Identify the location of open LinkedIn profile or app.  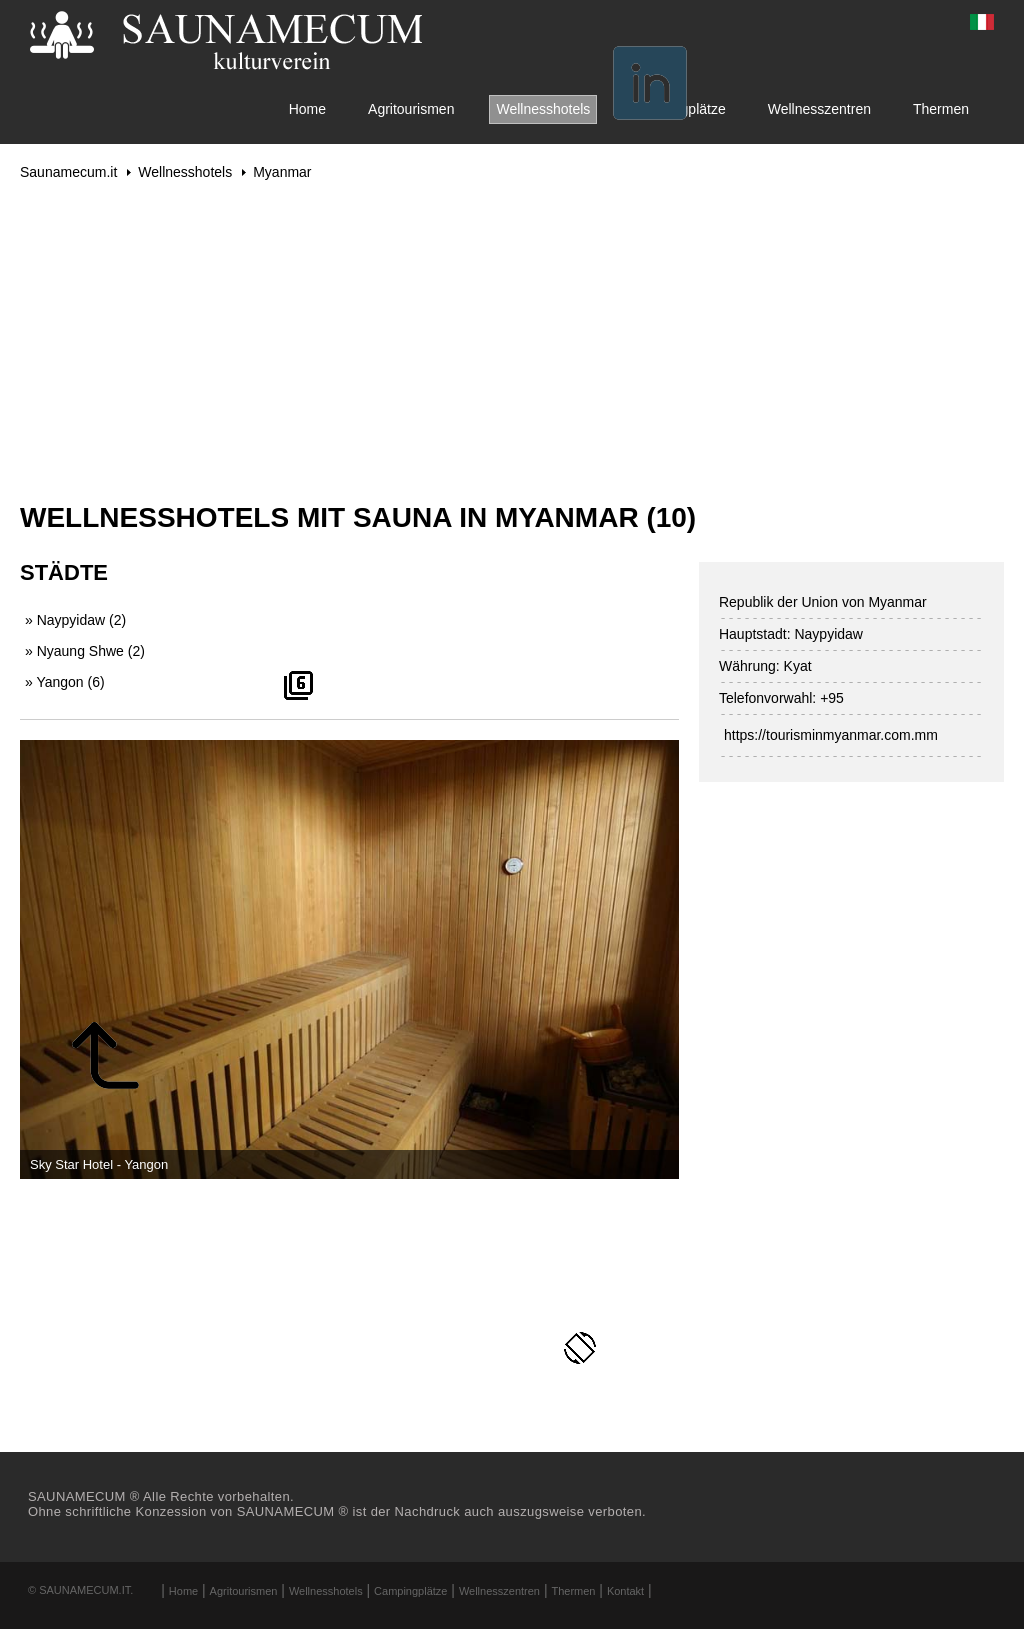
(650, 83).